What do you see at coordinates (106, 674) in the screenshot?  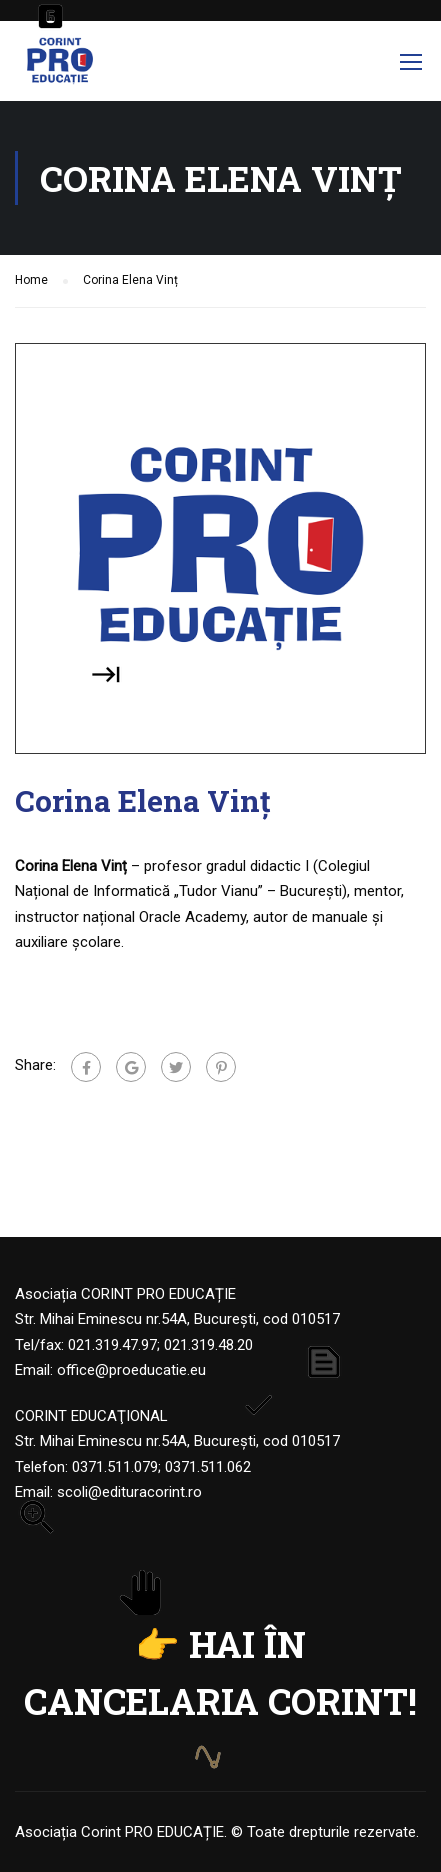 I see `move cursor to end of line or field` at bounding box center [106, 674].